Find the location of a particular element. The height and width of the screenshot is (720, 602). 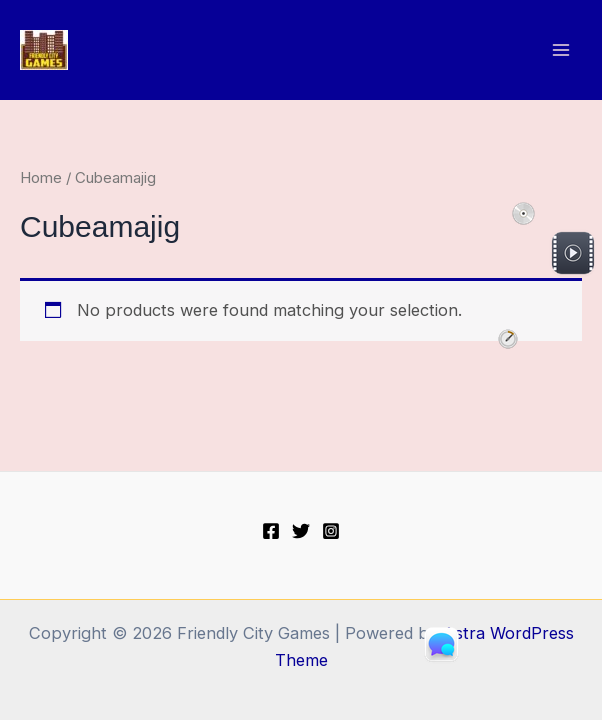

open kdenlive video editor is located at coordinates (573, 253).